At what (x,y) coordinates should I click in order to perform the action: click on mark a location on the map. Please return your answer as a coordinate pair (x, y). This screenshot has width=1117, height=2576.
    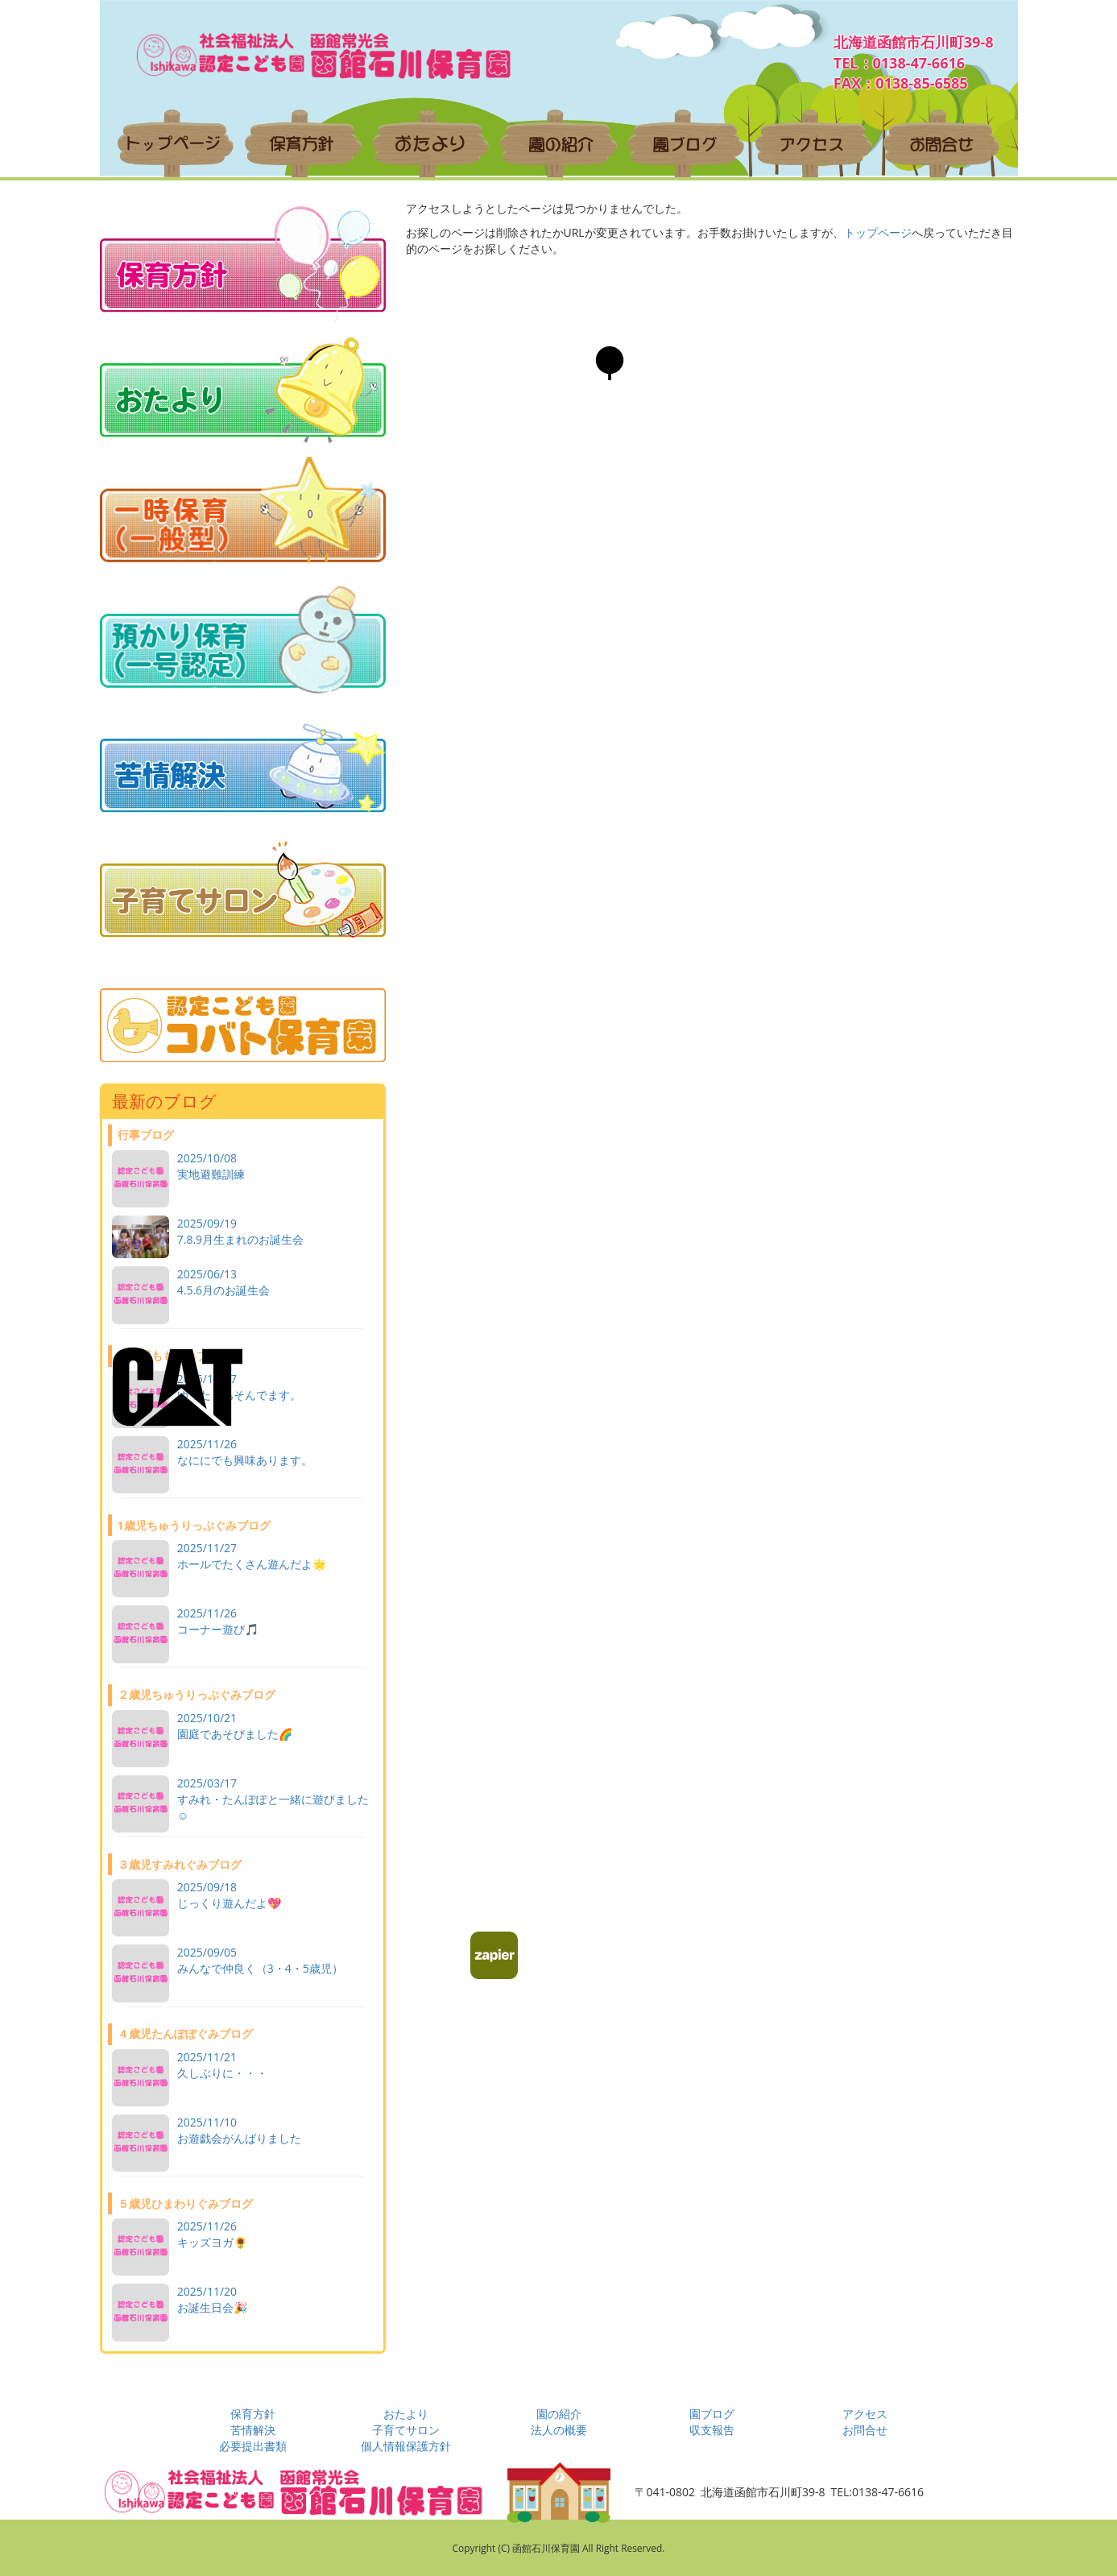
    Looking at the image, I should click on (610, 362).